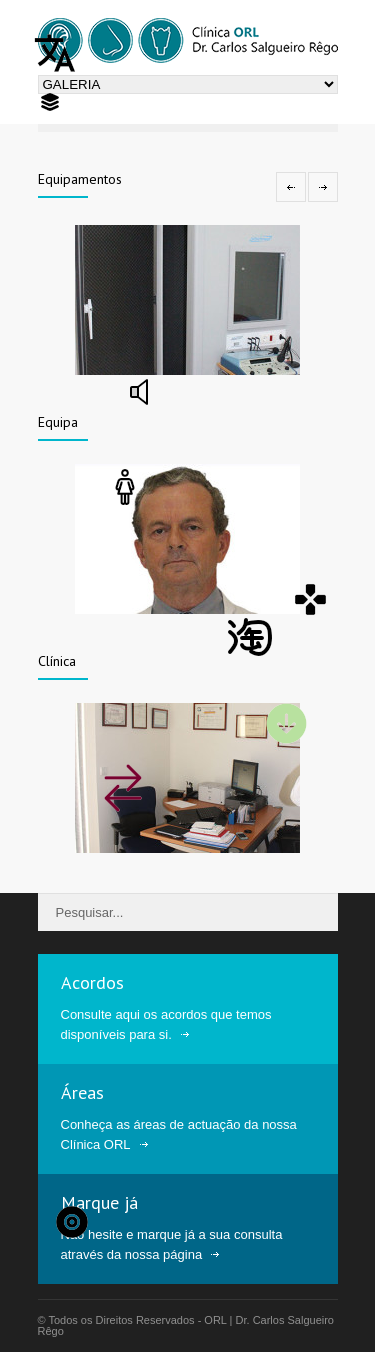 The image size is (375, 1352). Describe the element at coordinates (72, 1222) in the screenshot. I see `play or access music library` at that location.